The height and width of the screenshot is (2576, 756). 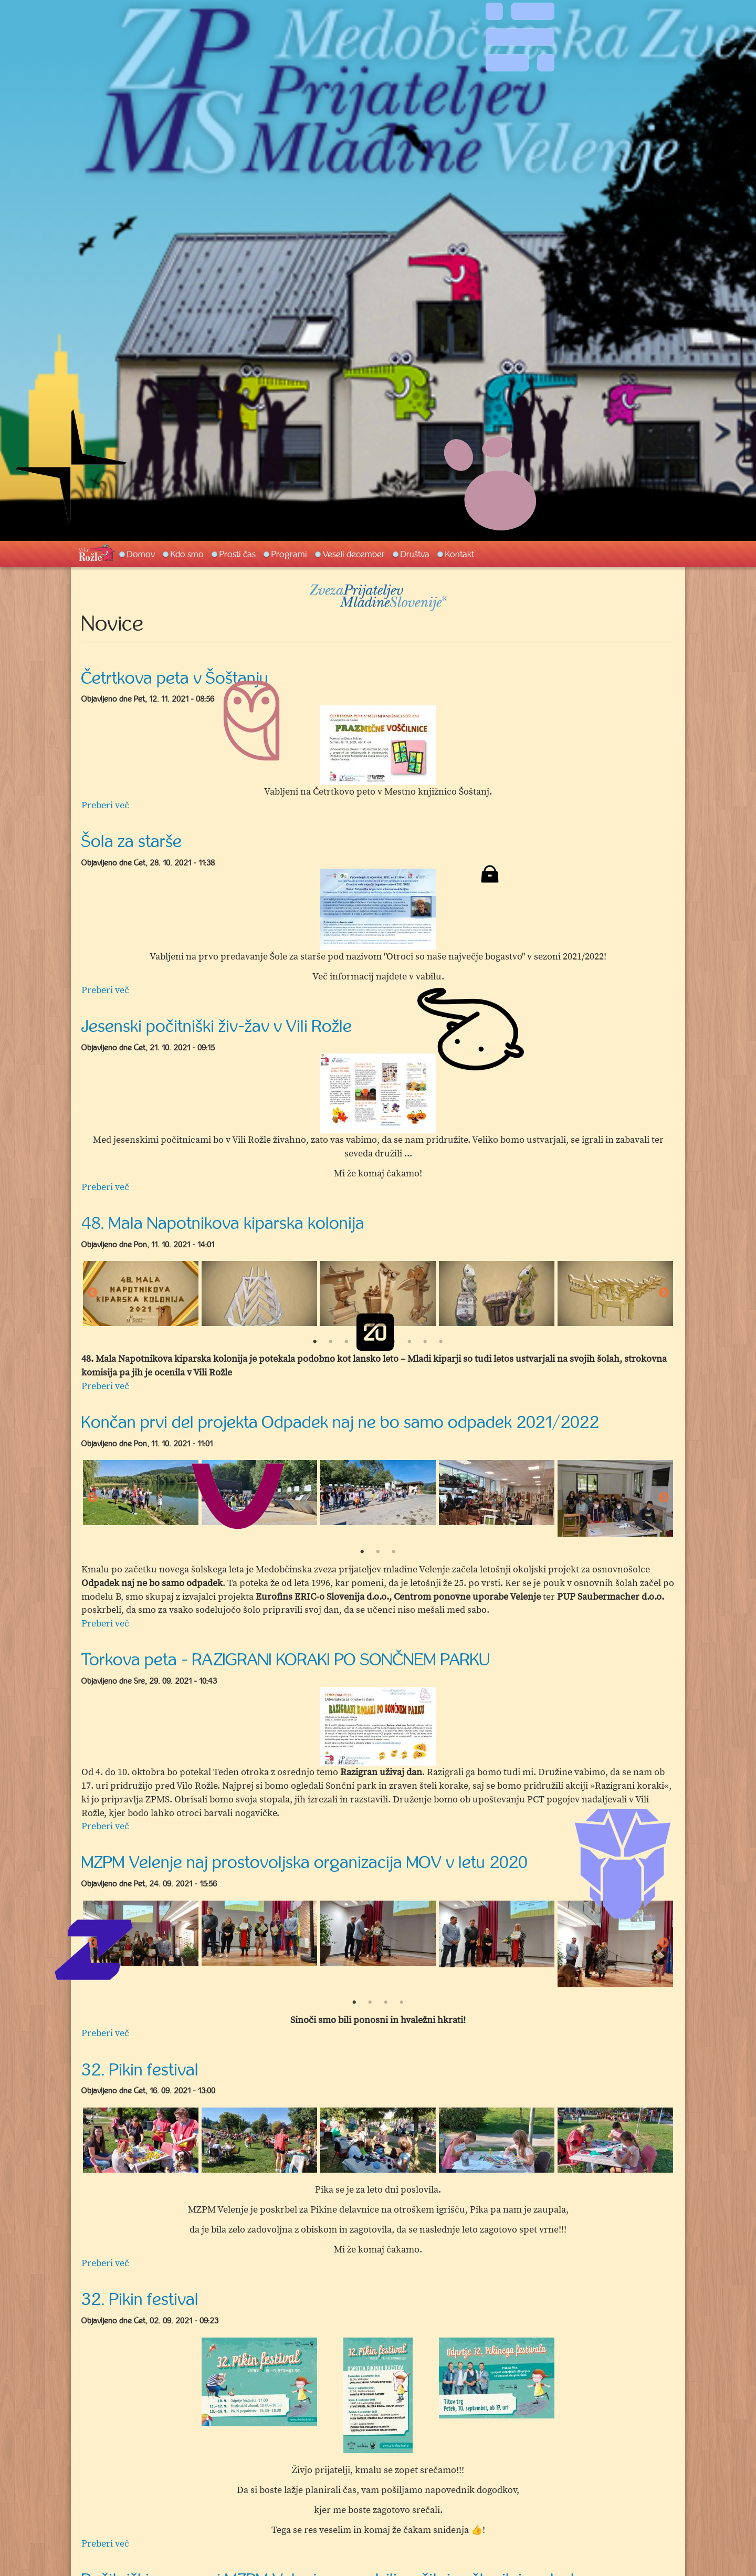 I want to click on open the Twenty CRM app, so click(x=375, y=1332).